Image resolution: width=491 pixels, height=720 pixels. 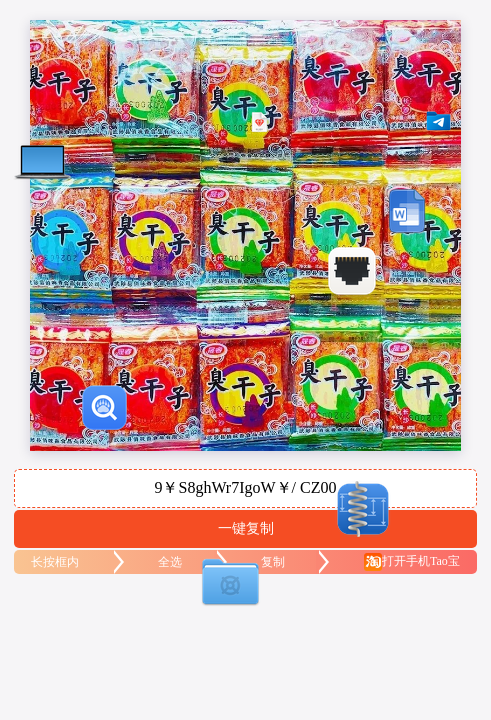 What do you see at coordinates (352, 271) in the screenshot?
I see `open ethernet network preferences` at bounding box center [352, 271].